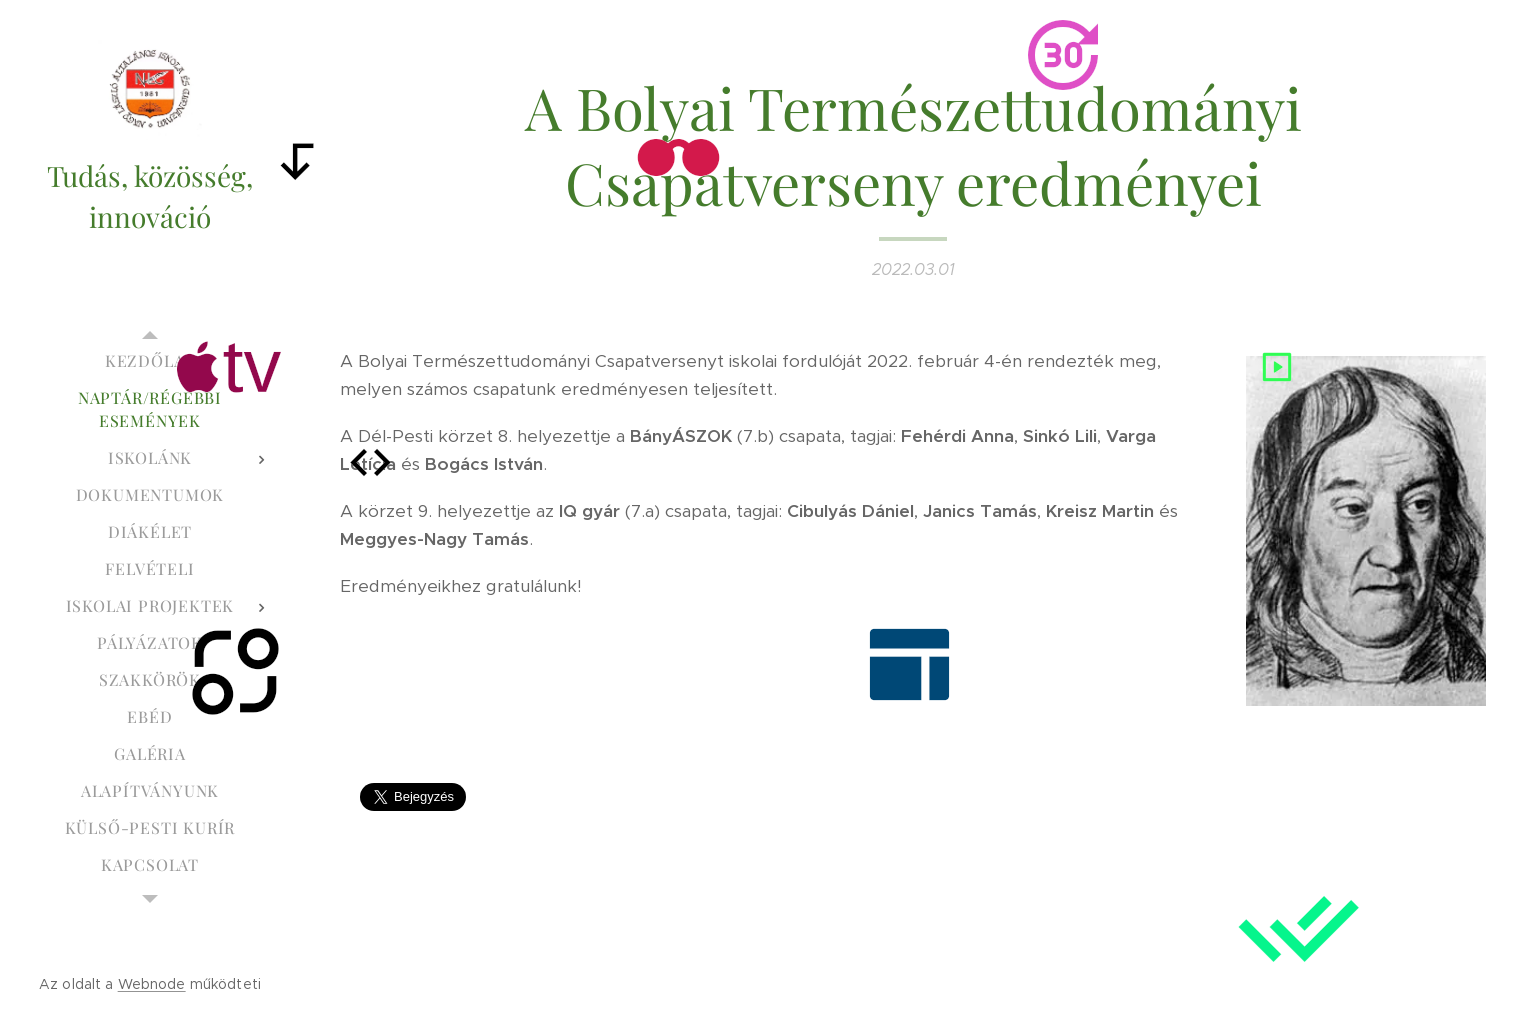 Image resolution: width=1526 pixels, height=1015 pixels. I want to click on exchange or convert currency, so click(235, 671).